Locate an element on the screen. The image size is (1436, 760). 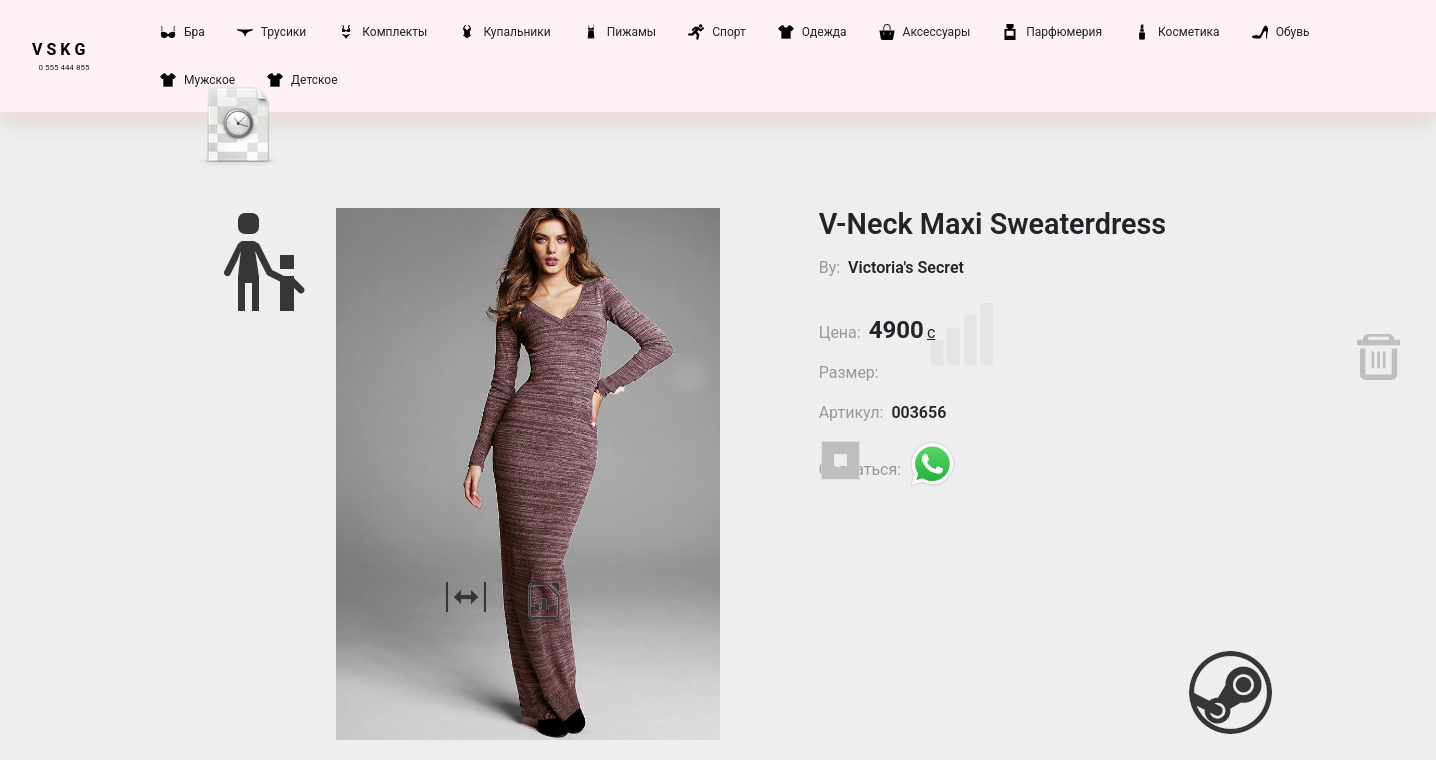
delete selected item is located at coordinates (1380, 357).